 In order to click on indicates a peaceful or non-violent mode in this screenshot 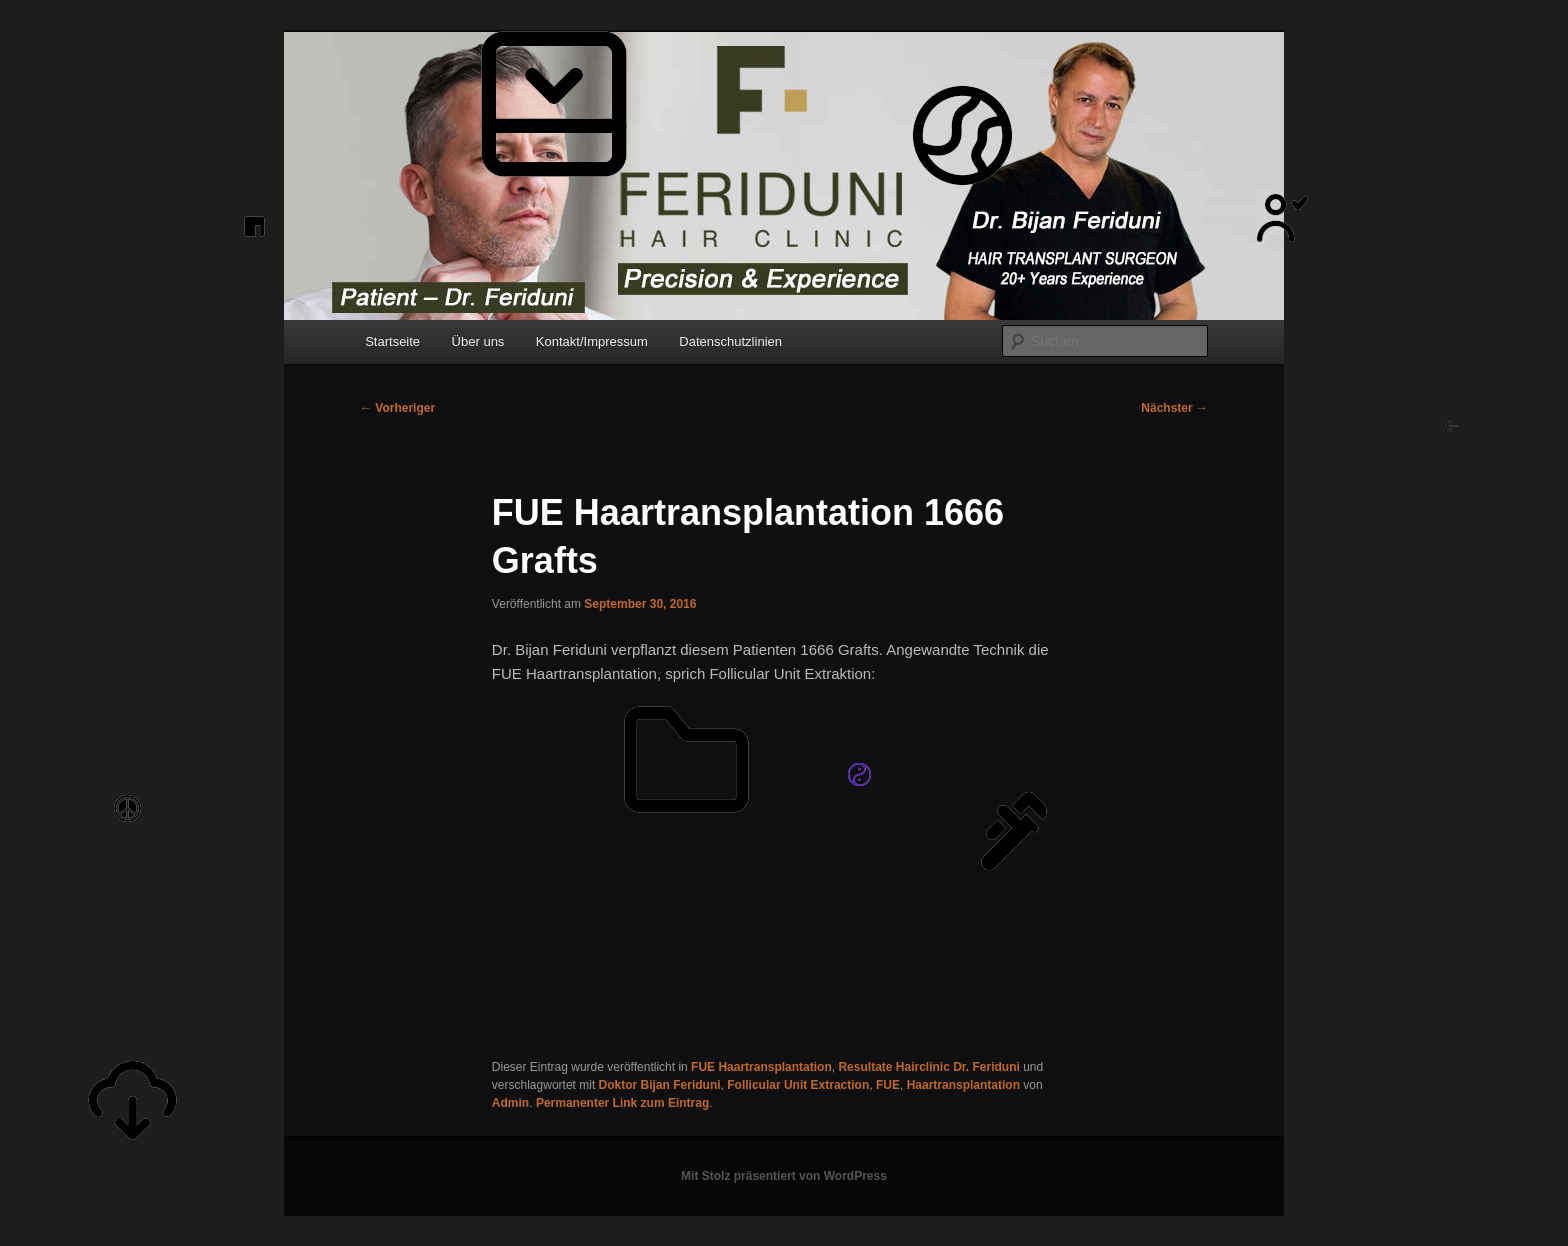, I will do `click(127, 808)`.